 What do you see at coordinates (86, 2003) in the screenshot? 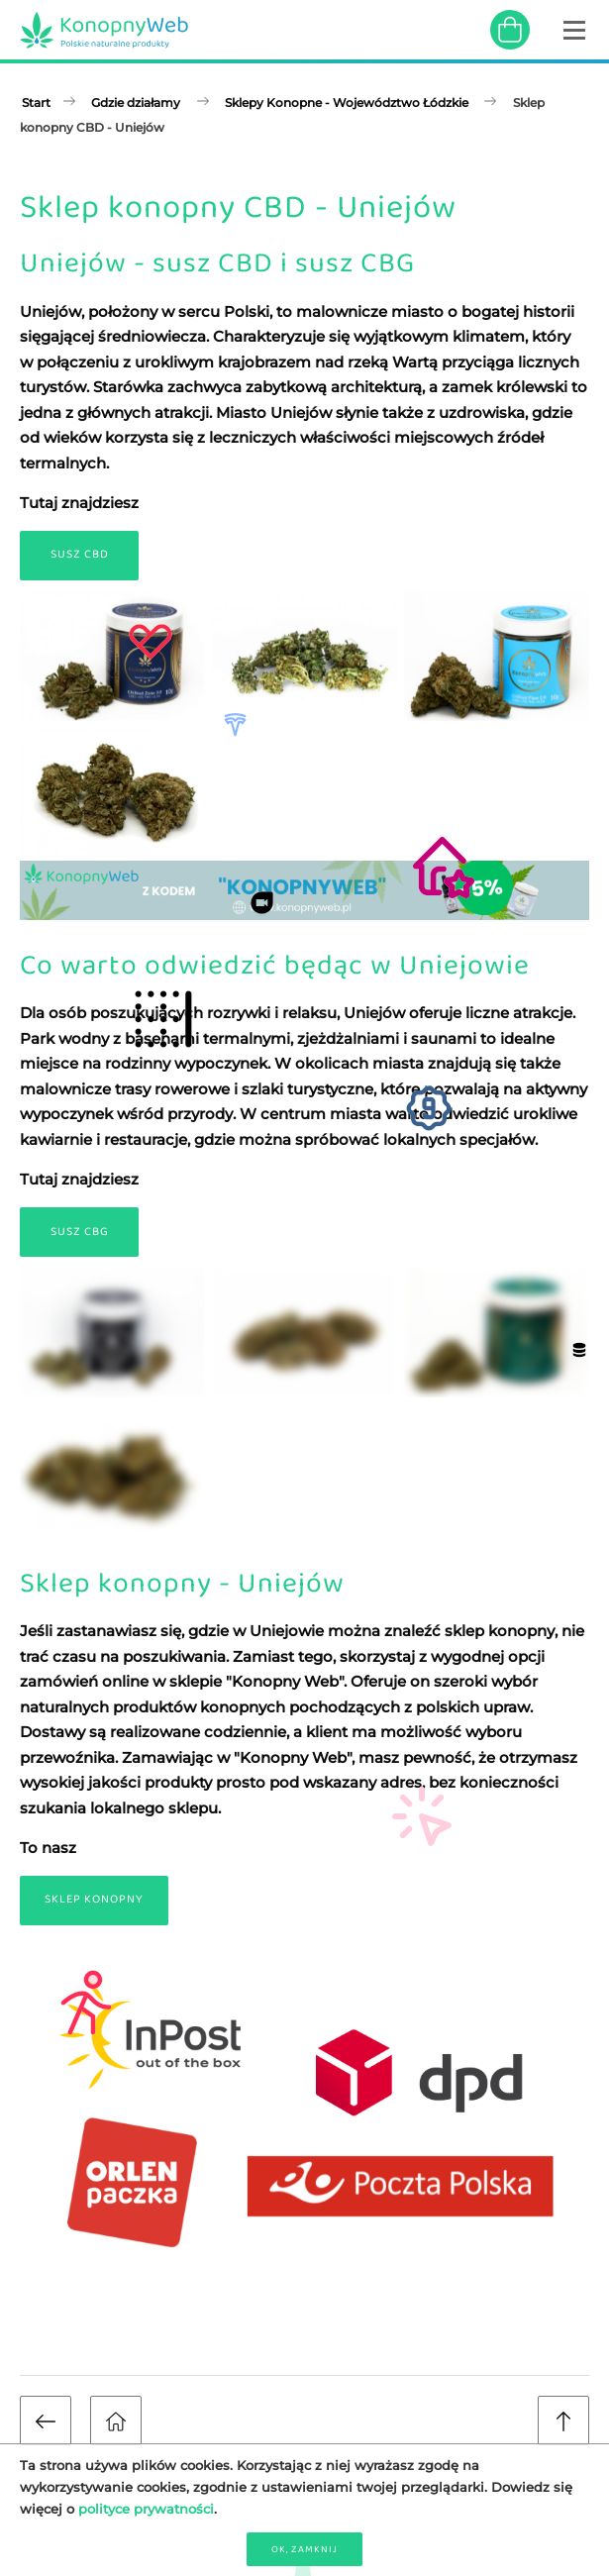
I see `walking directions or pedestrian navigation mode` at bounding box center [86, 2003].